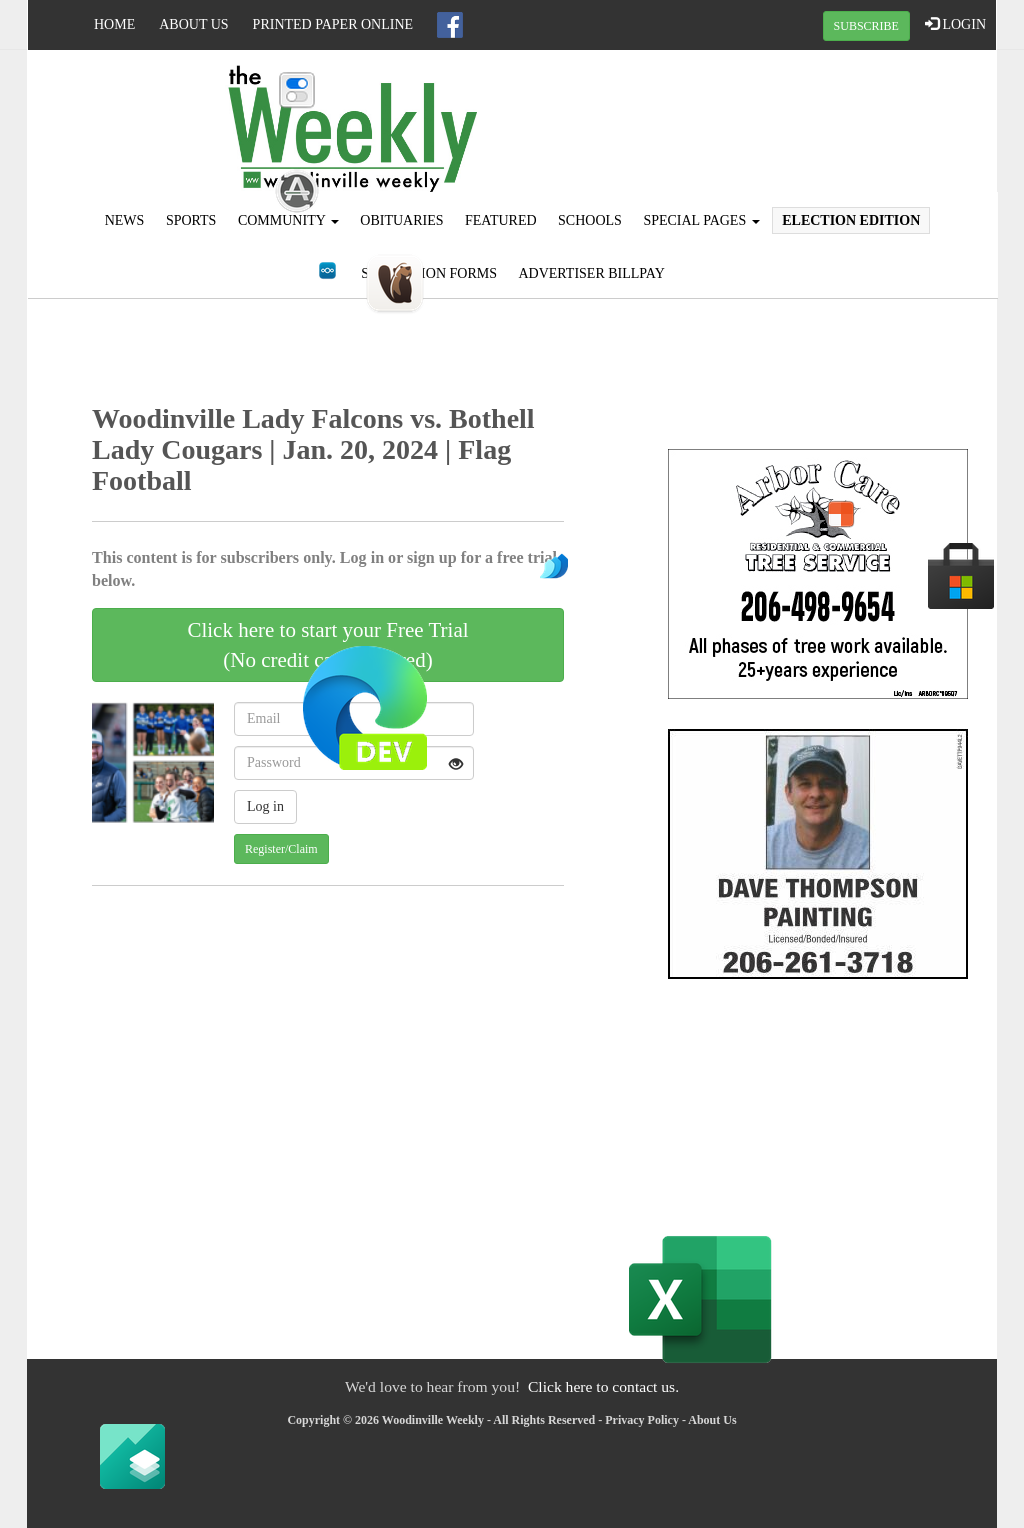  Describe the element at coordinates (701, 1299) in the screenshot. I see `open Microsoft Excel` at that location.